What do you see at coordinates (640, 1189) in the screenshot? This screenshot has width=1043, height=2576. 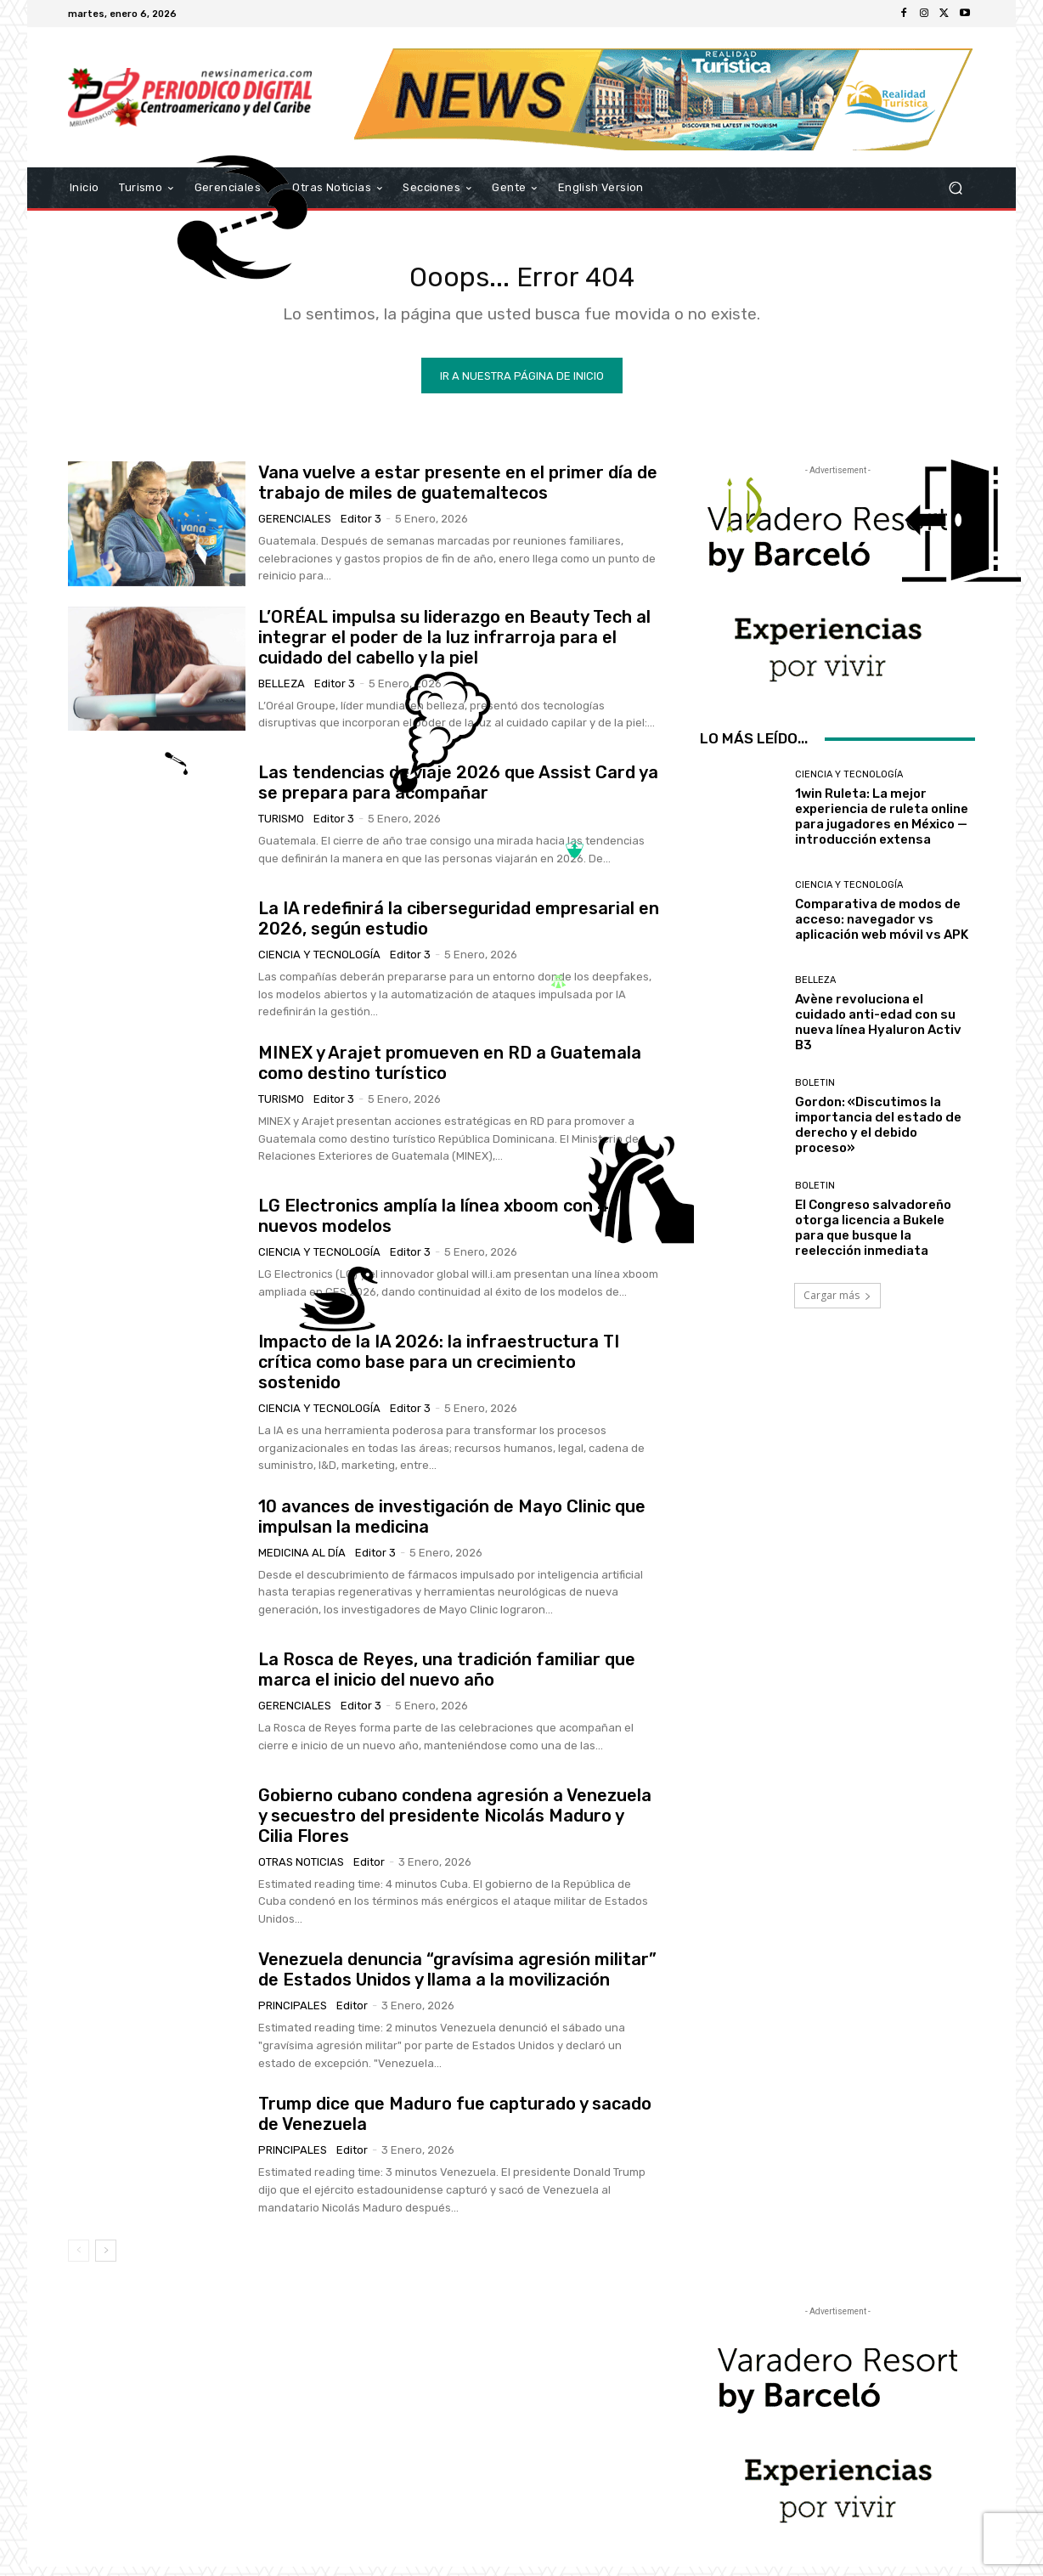 I see `select molotov cocktail weapon or item` at bounding box center [640, 1189].